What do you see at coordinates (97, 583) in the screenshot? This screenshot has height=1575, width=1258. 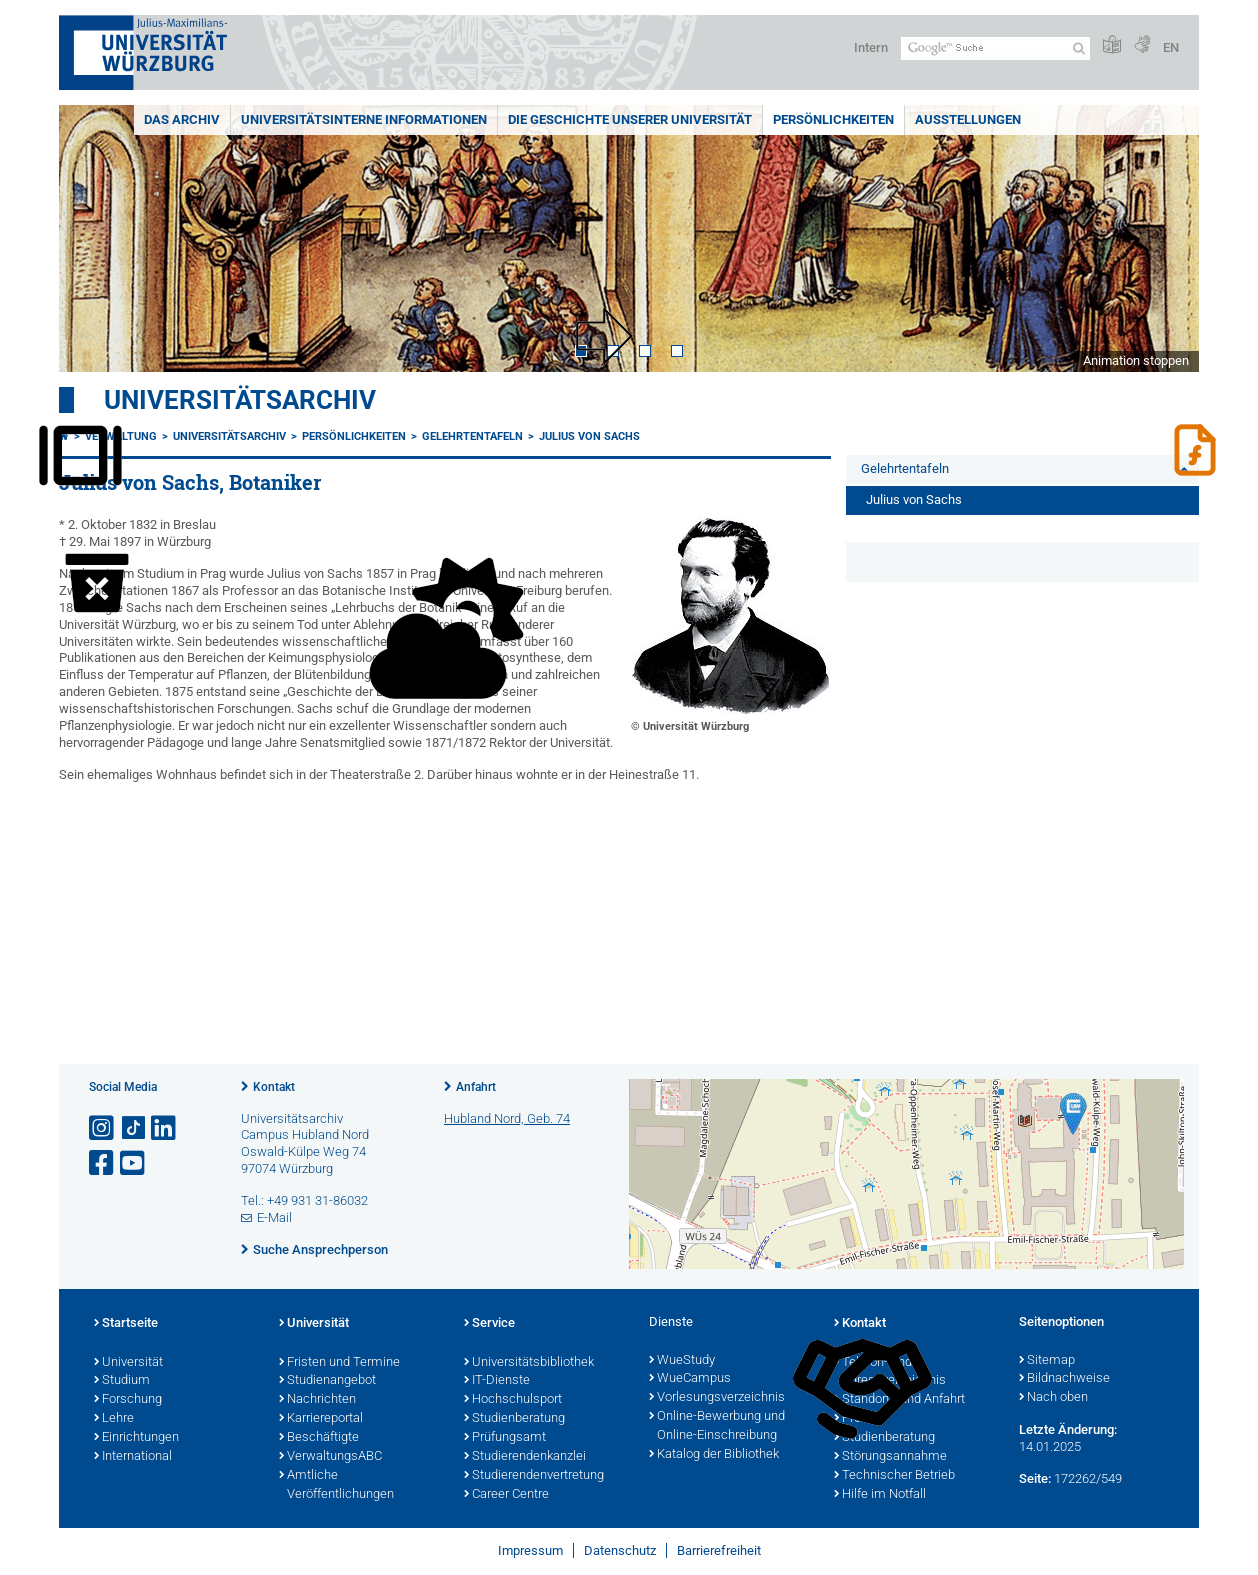 I see `delete selected item` at bounding box center [97, 583].